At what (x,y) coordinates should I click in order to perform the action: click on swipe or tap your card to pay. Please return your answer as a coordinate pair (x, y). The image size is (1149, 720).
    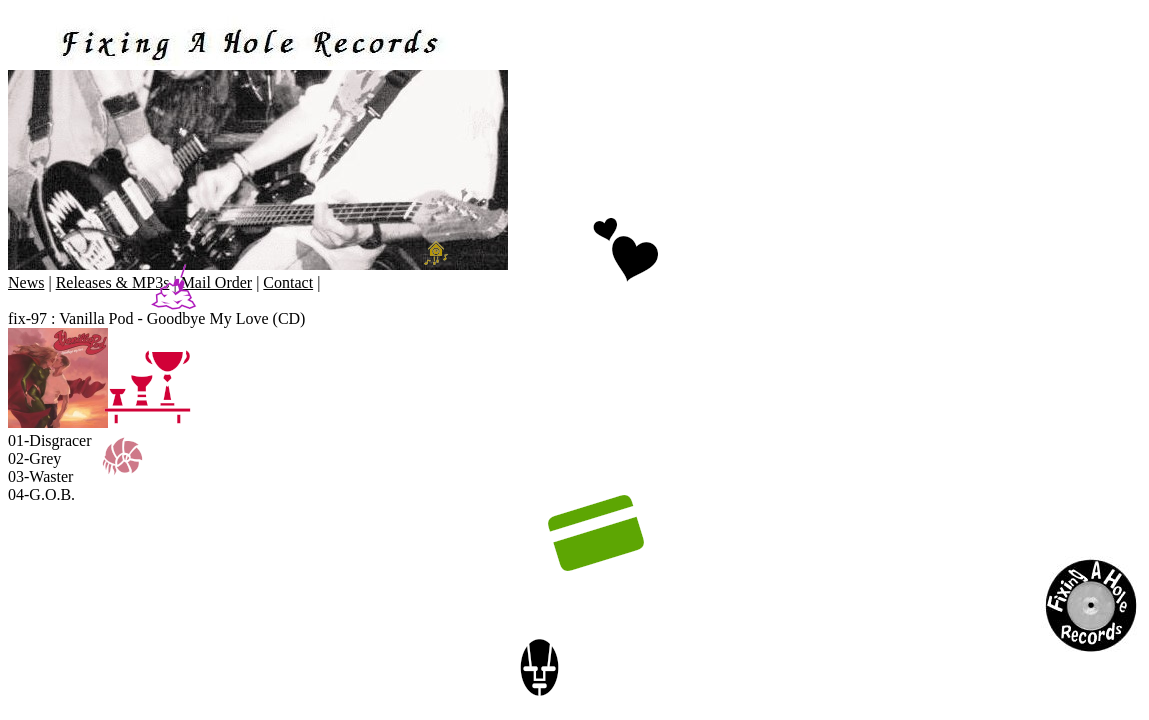
    Looking at the image, I should click on (596, 533).